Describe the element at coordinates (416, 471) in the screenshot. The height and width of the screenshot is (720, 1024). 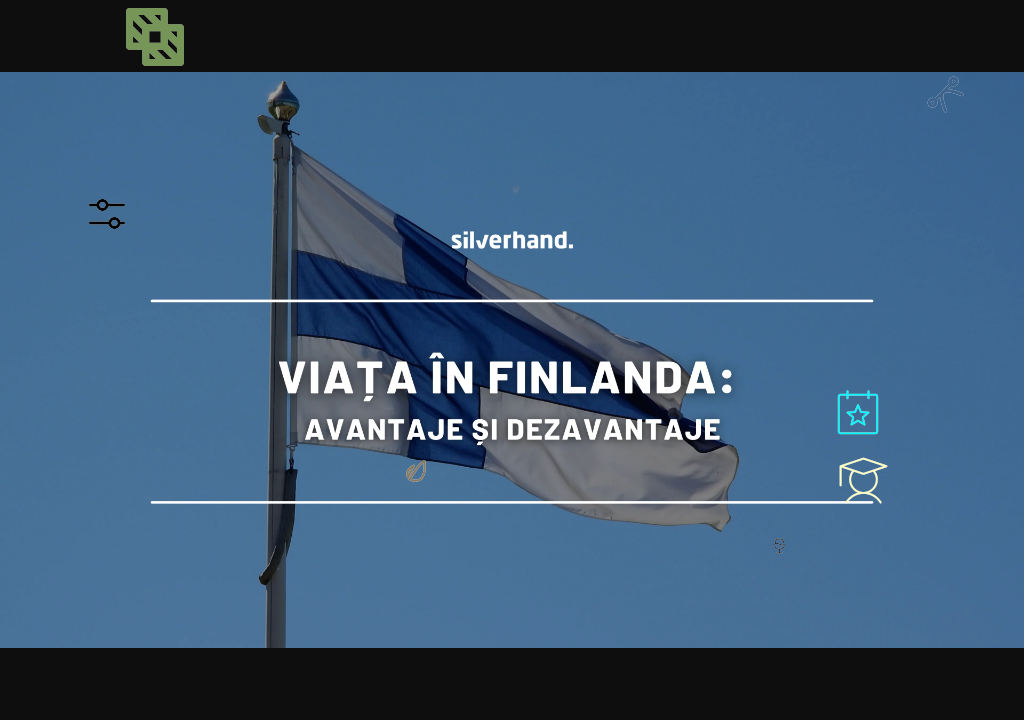
I see `envato marketplace logo` at that location.